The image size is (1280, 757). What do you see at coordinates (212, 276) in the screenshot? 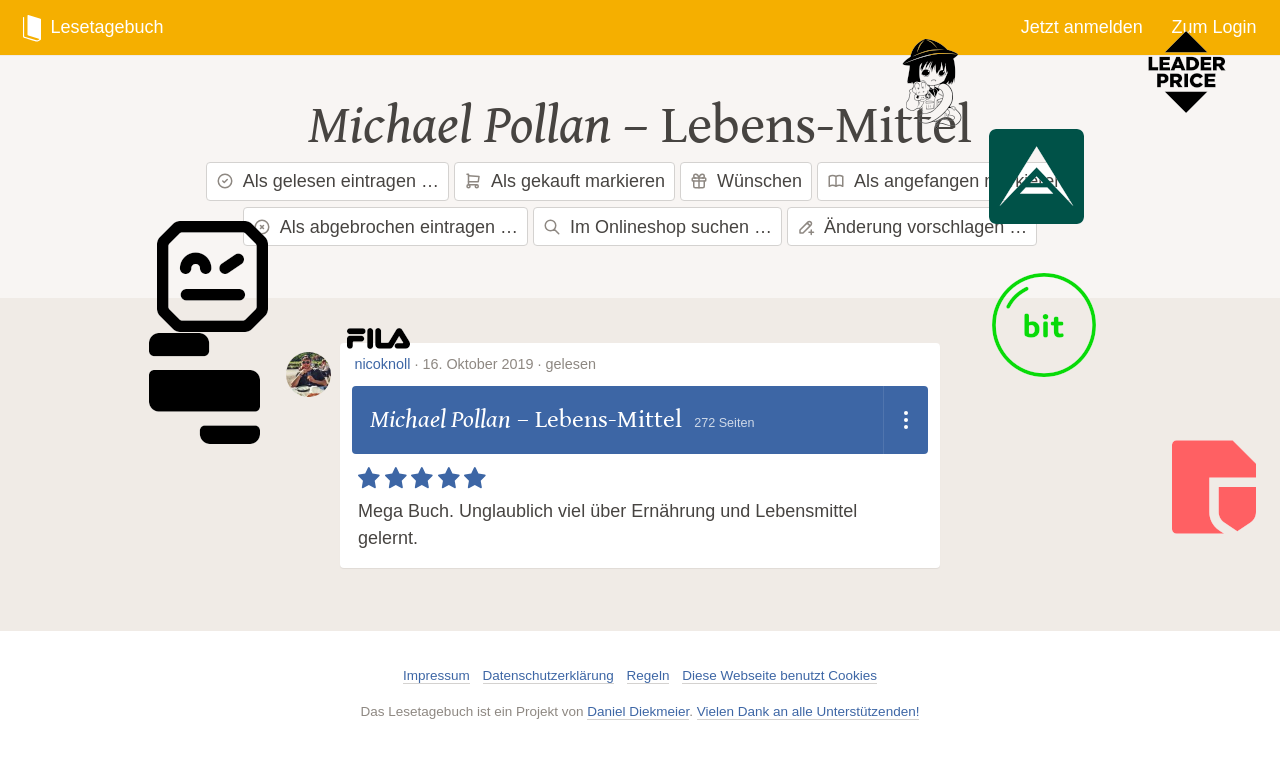
I see `robot framework logo` at bounding box center [212, 276].